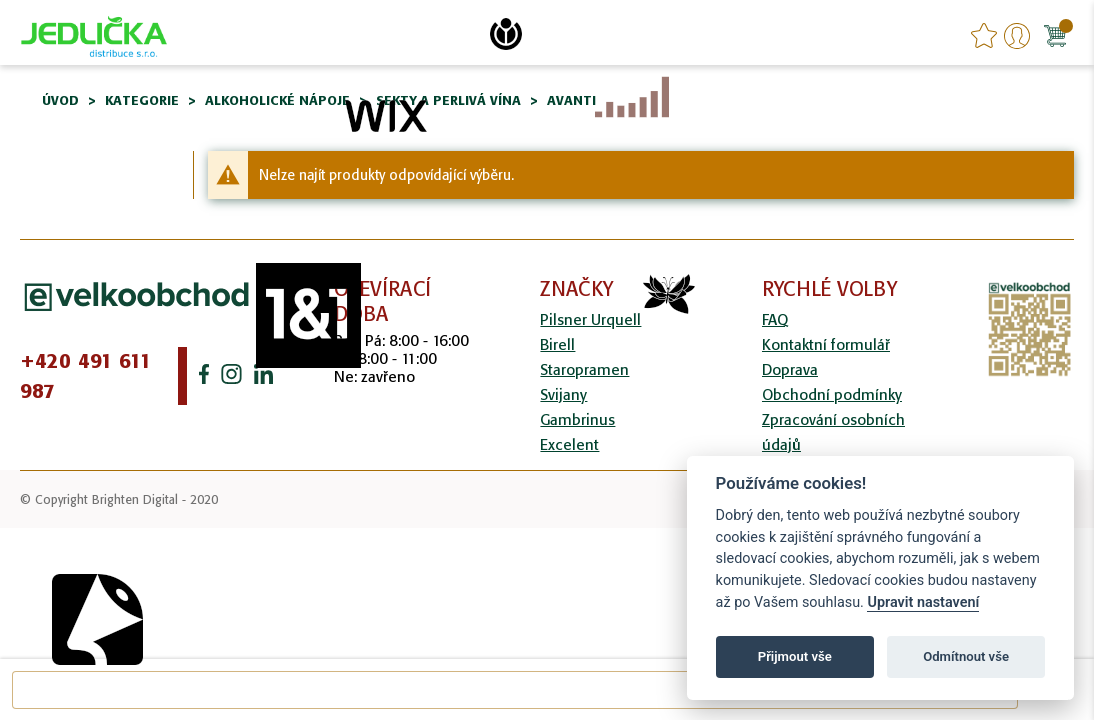 This screenshot has height=720, width=1094. What do you see at coordinates (669, 294) in the screenshot?
I see `wiki.js documentation or knowledge base` at bounding box center [669, 294].